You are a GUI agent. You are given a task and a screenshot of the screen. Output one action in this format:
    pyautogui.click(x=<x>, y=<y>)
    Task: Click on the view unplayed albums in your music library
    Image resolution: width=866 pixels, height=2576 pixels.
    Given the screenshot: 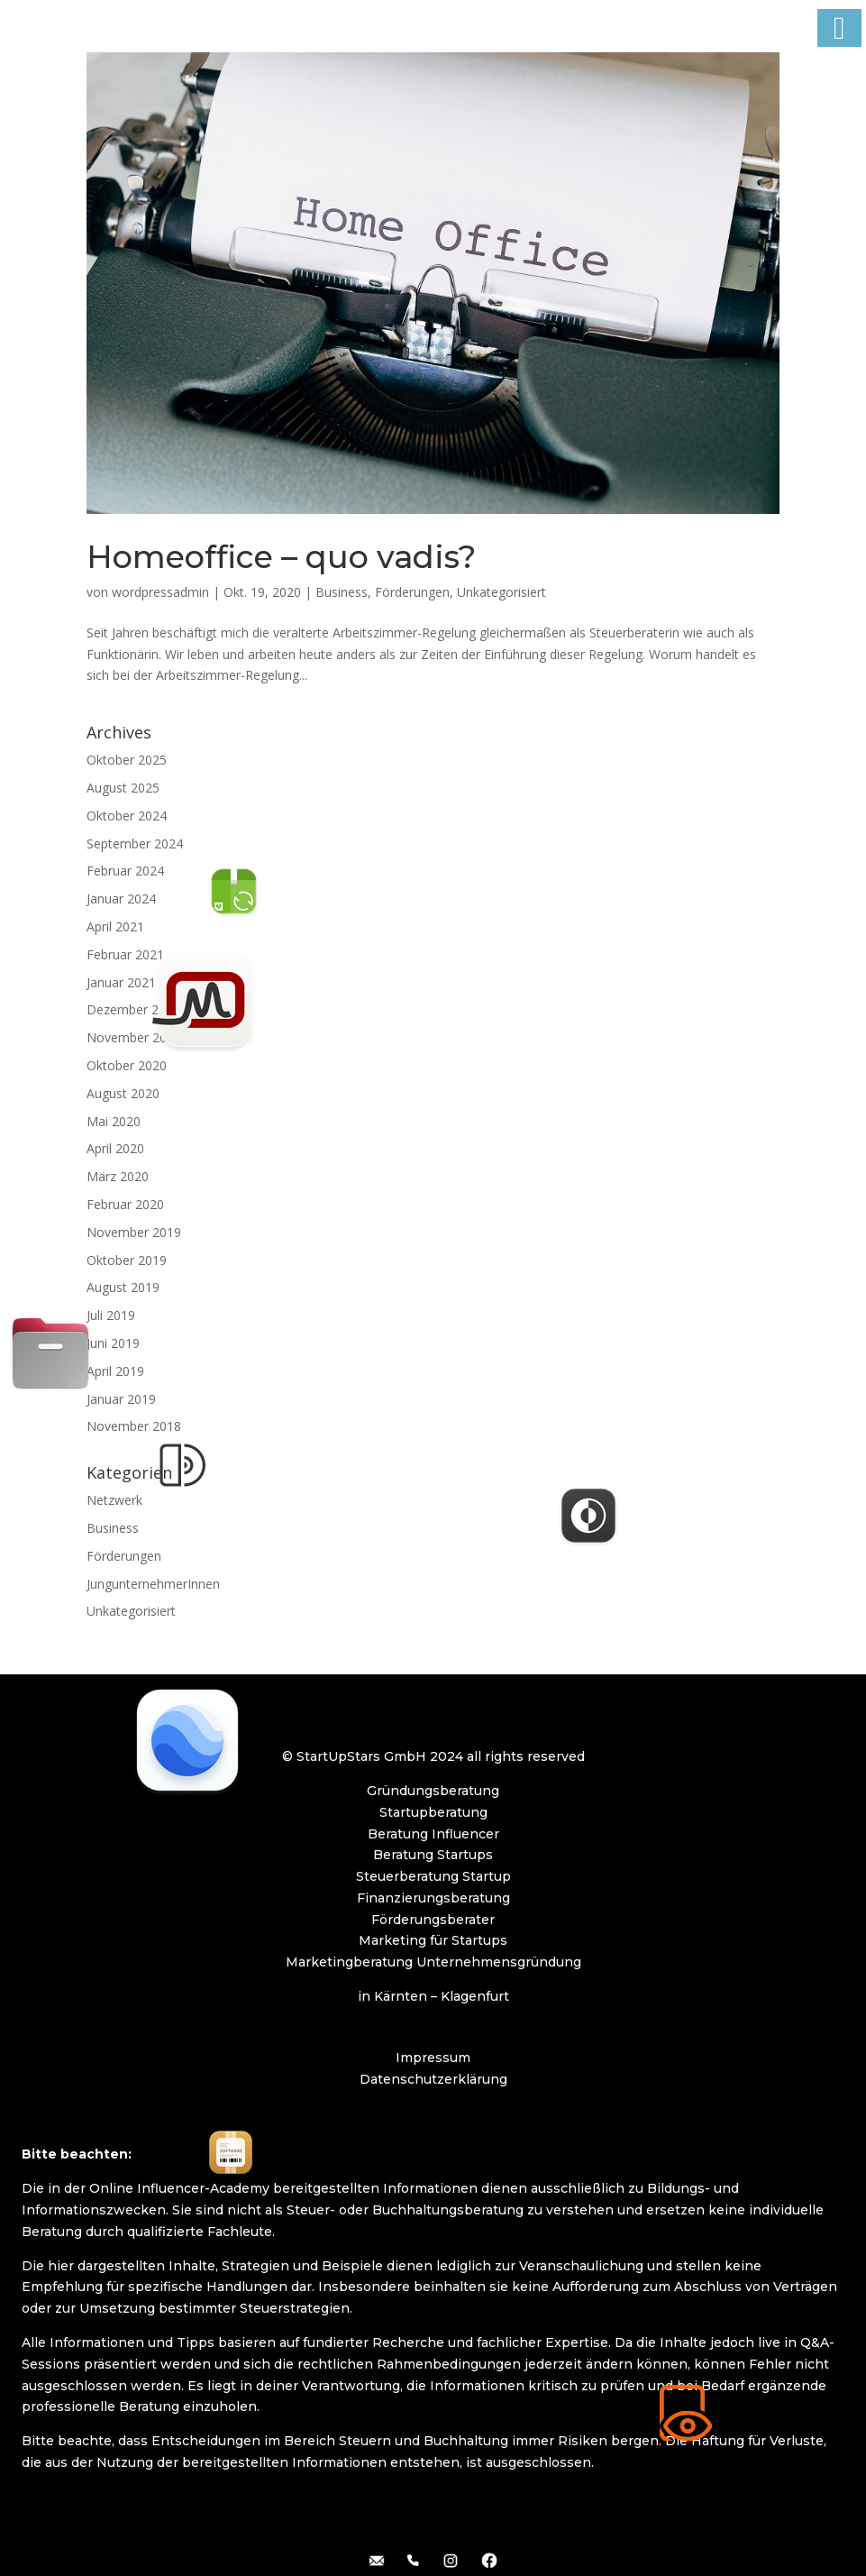 What is the action you would take?
    pyautogui.click(x=181, y=1465)
    